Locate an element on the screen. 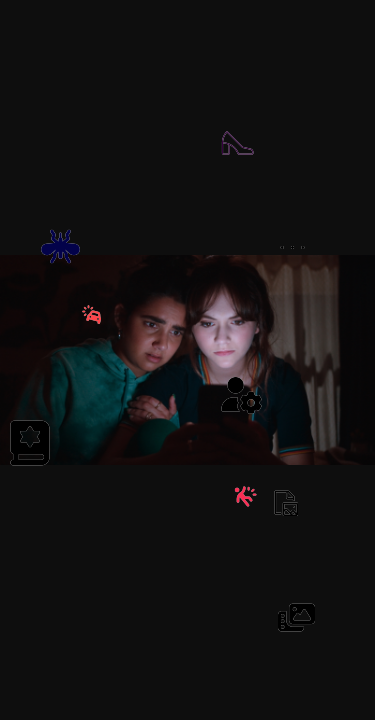 The image size is (375, 720). open a media file is located at coordinates (284, 502).